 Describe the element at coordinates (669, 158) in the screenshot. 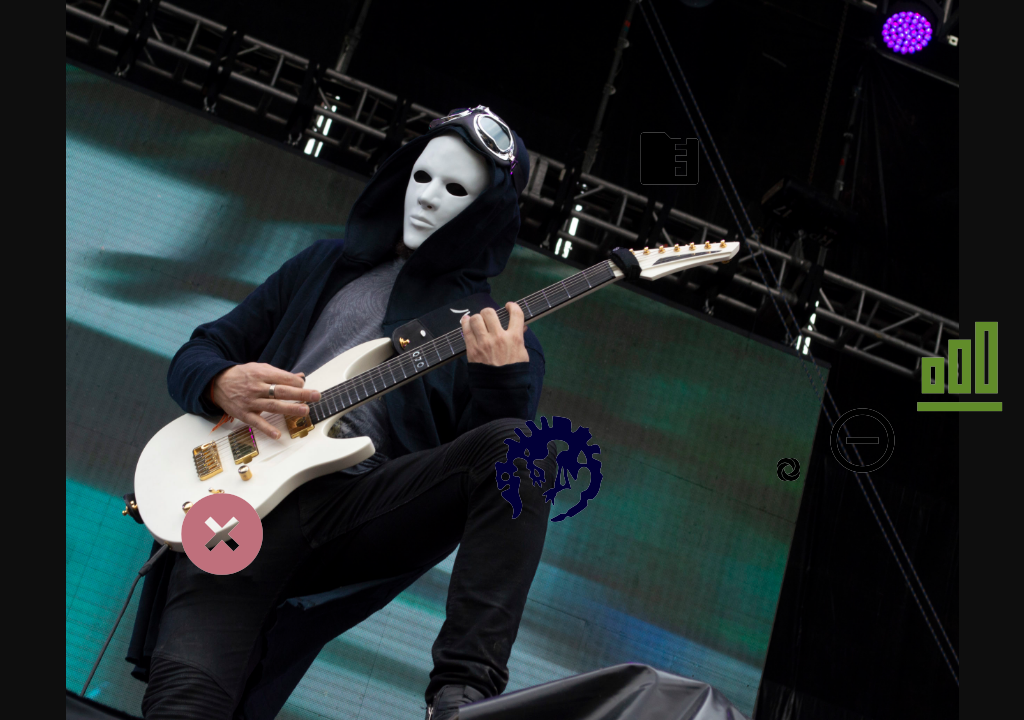

I see `open compressed folder` at that location.